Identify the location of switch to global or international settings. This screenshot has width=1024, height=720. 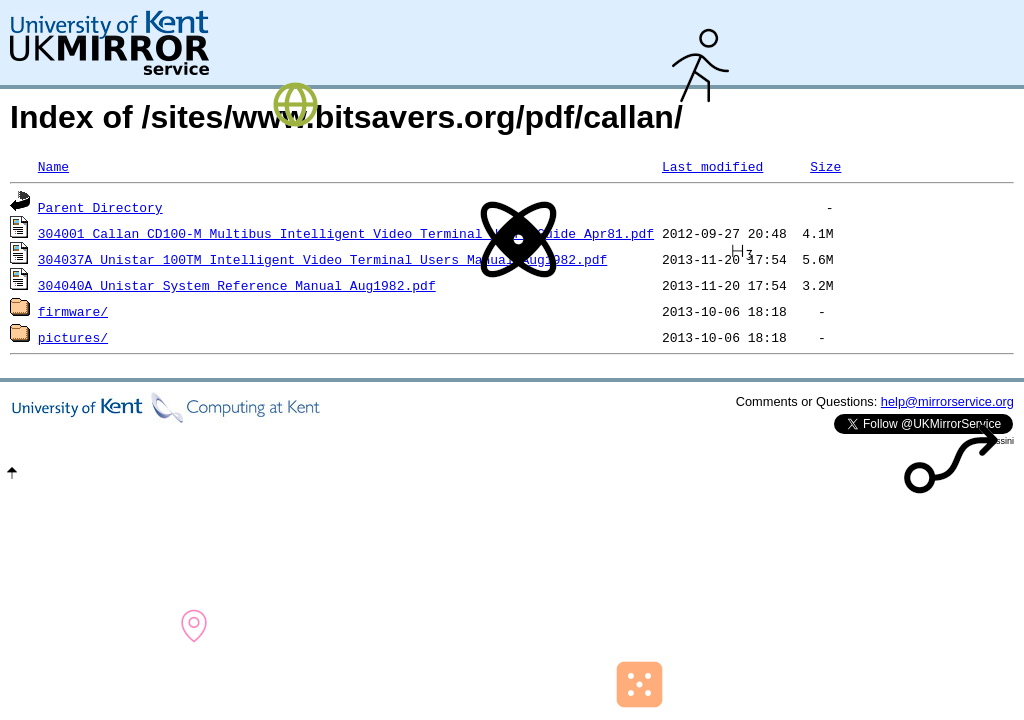
(295, 104).